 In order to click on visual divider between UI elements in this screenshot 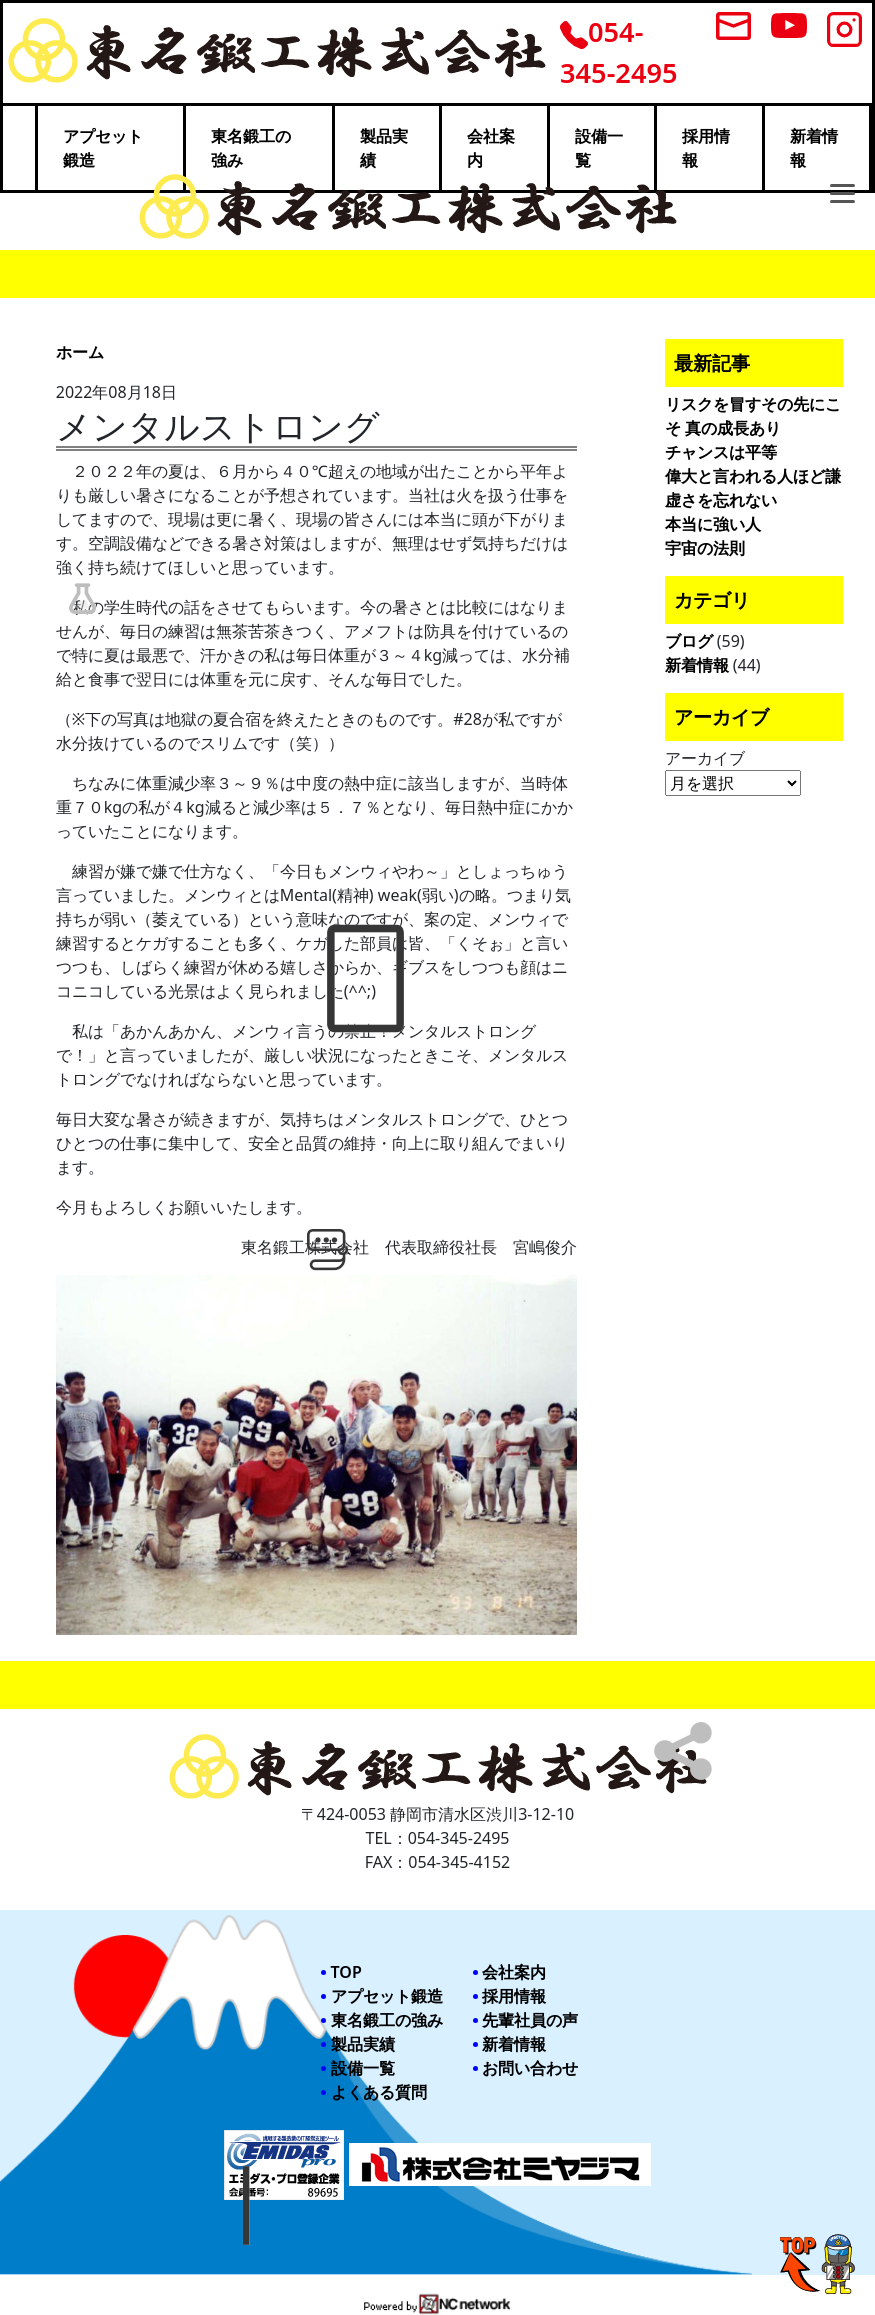, I will do `click(249, 2205)`.